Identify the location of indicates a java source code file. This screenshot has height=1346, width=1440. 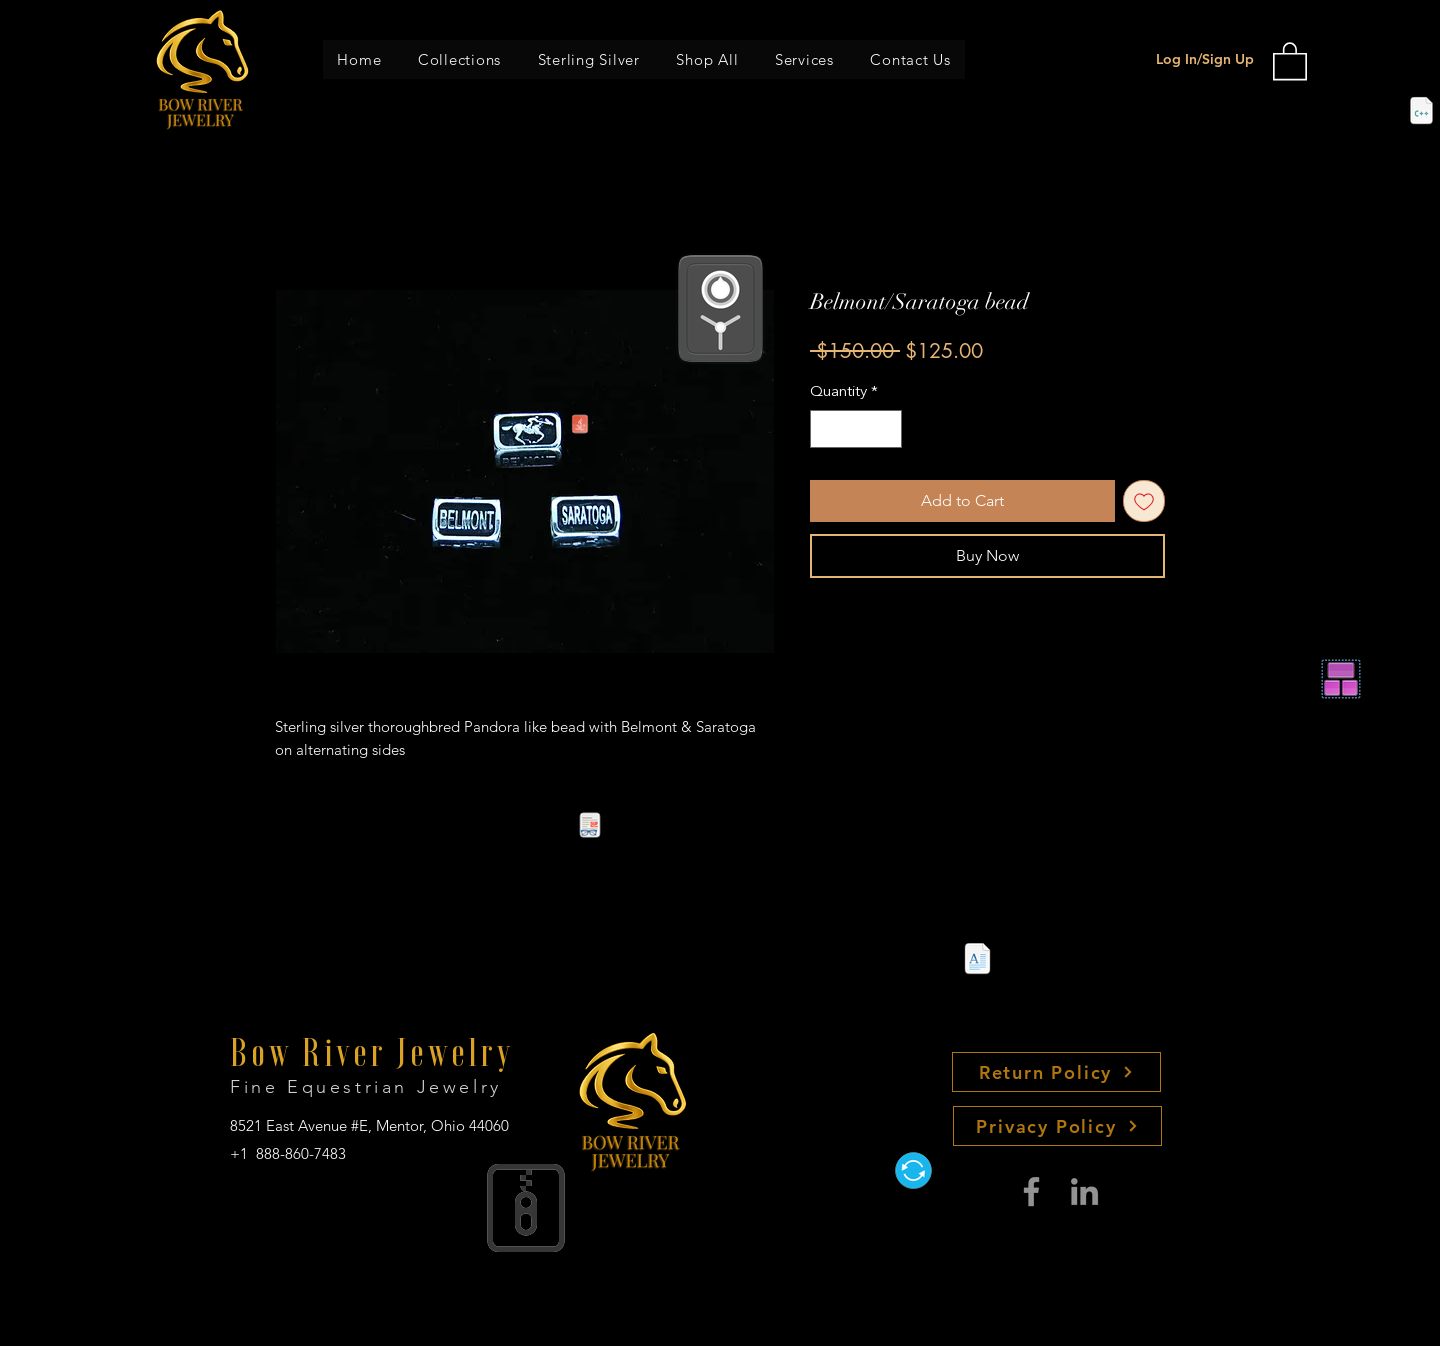
(580, 424).